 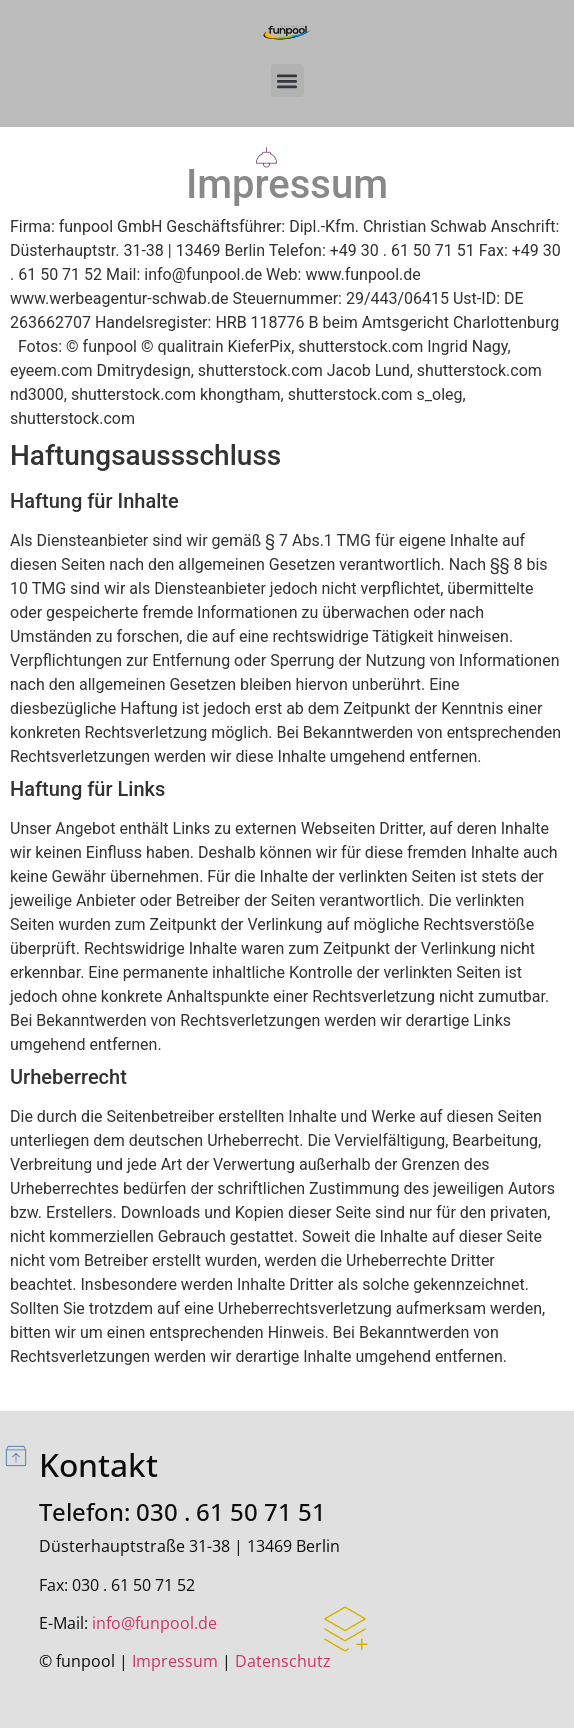 I want to click on toggle pendant light on/off, so click(x=266, y=158).